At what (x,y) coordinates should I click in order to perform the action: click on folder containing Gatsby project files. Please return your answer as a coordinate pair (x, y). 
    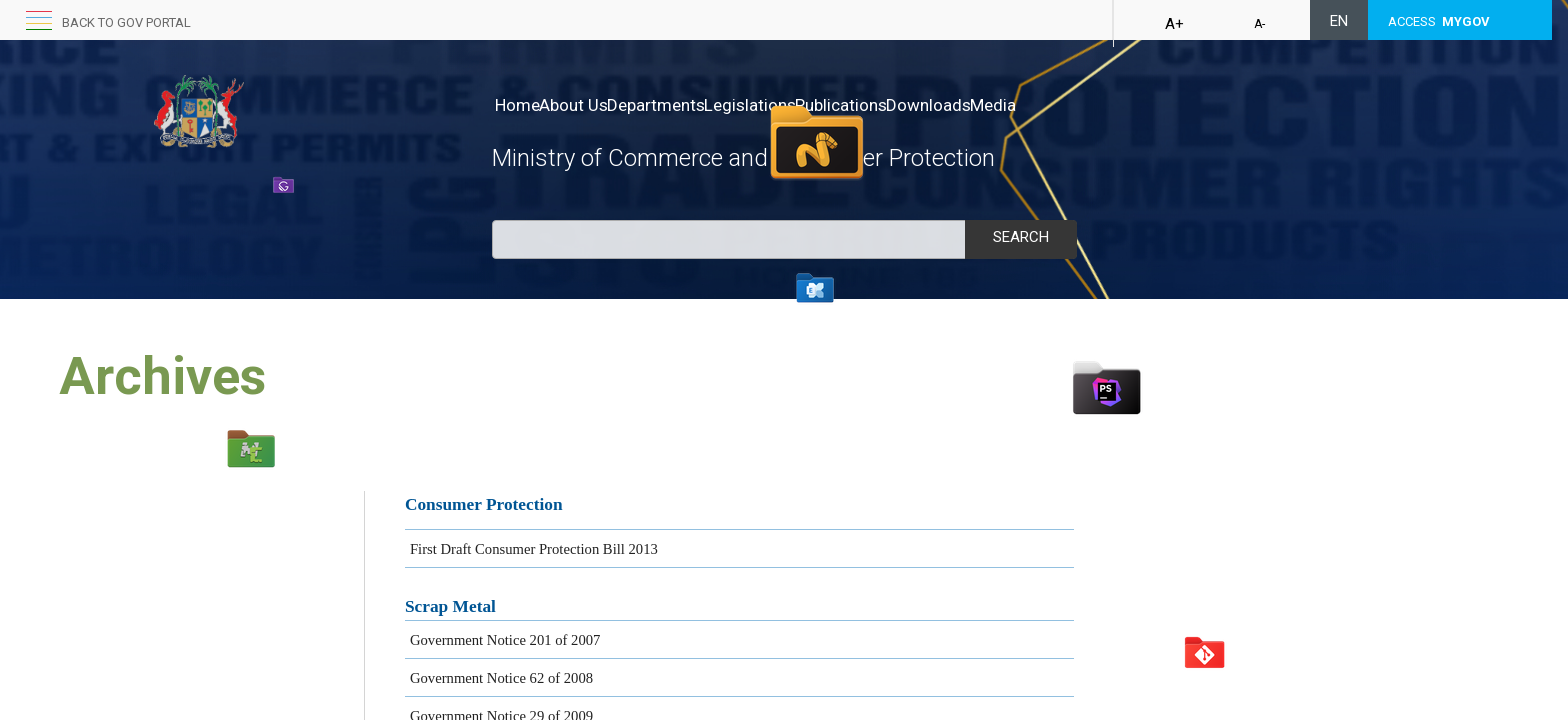
    Looking at the image, I should click on (283, 185).